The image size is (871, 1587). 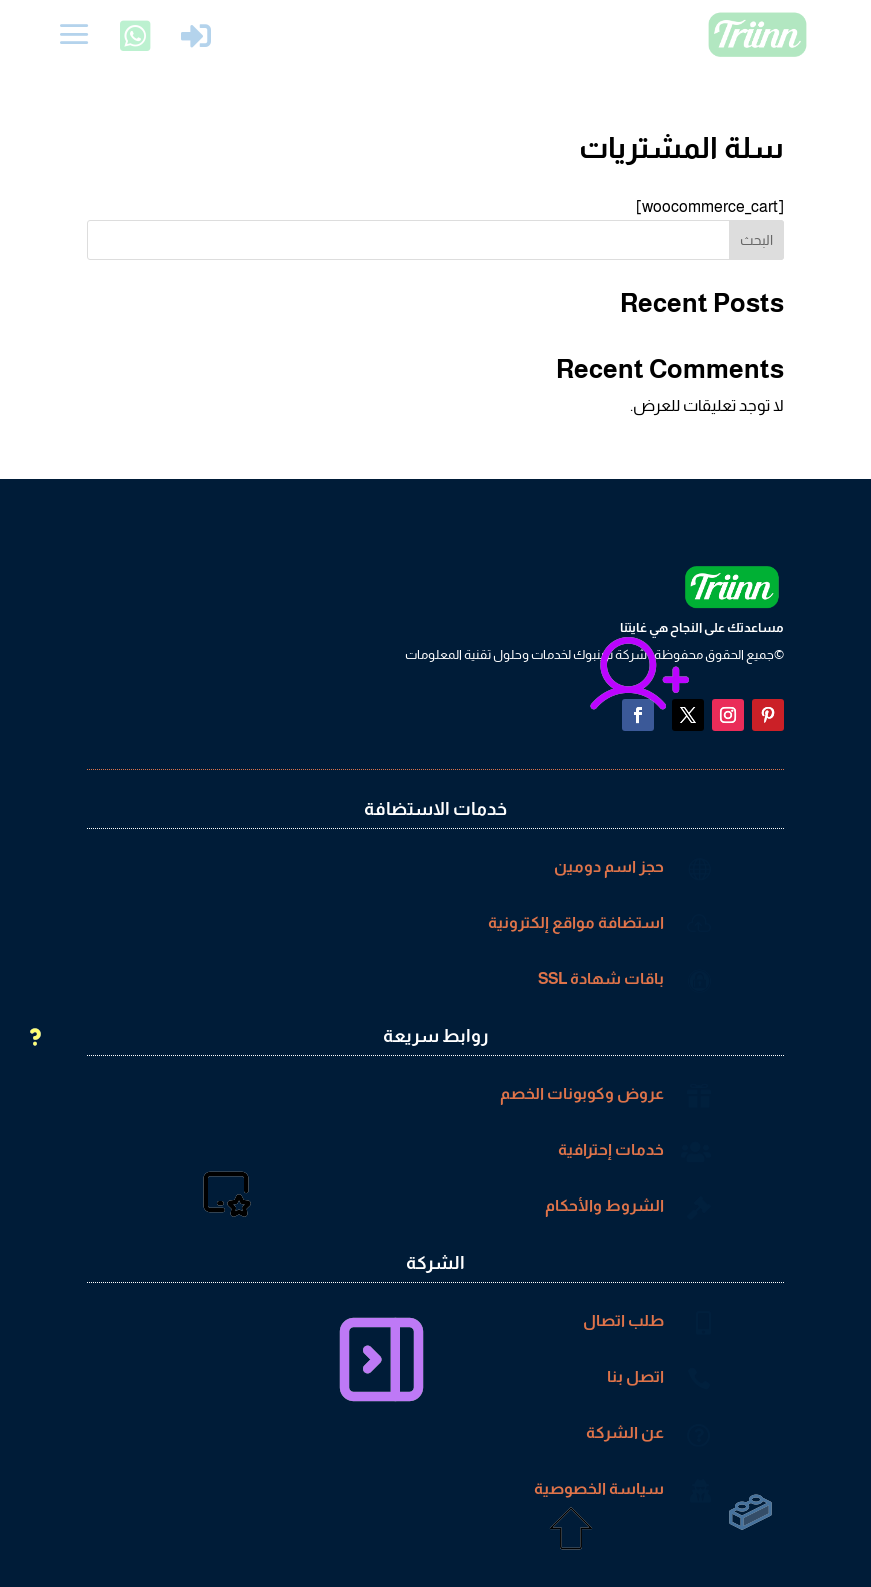 I want to click on access help or support information, so click(x=35, y=1036).